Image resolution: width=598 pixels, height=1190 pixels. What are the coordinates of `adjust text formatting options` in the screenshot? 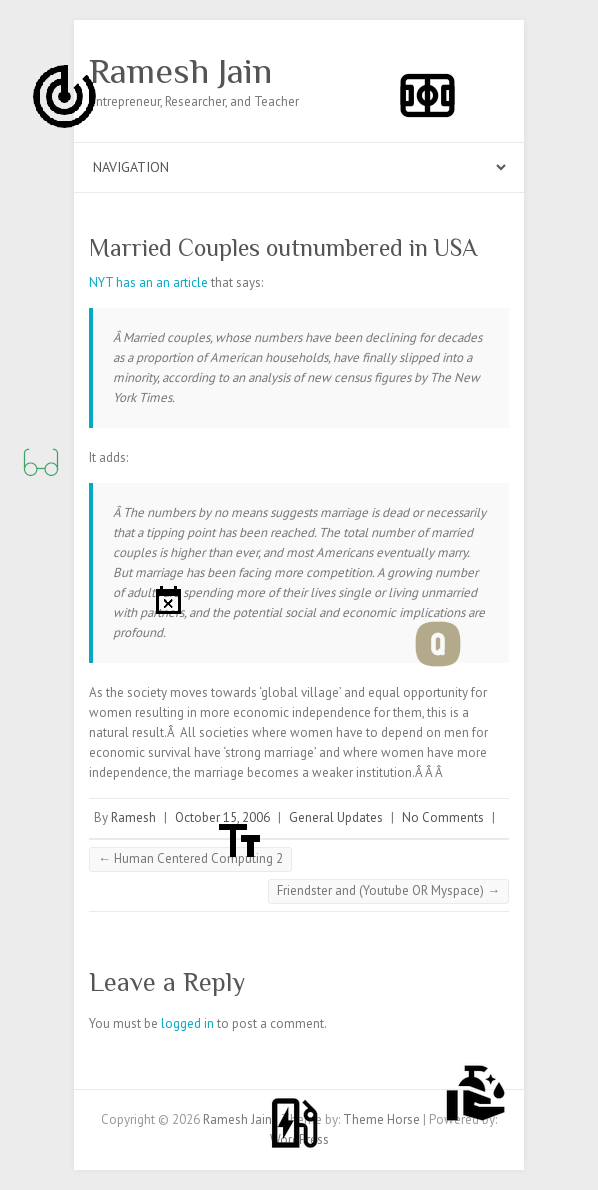 It's located at (239, 841).